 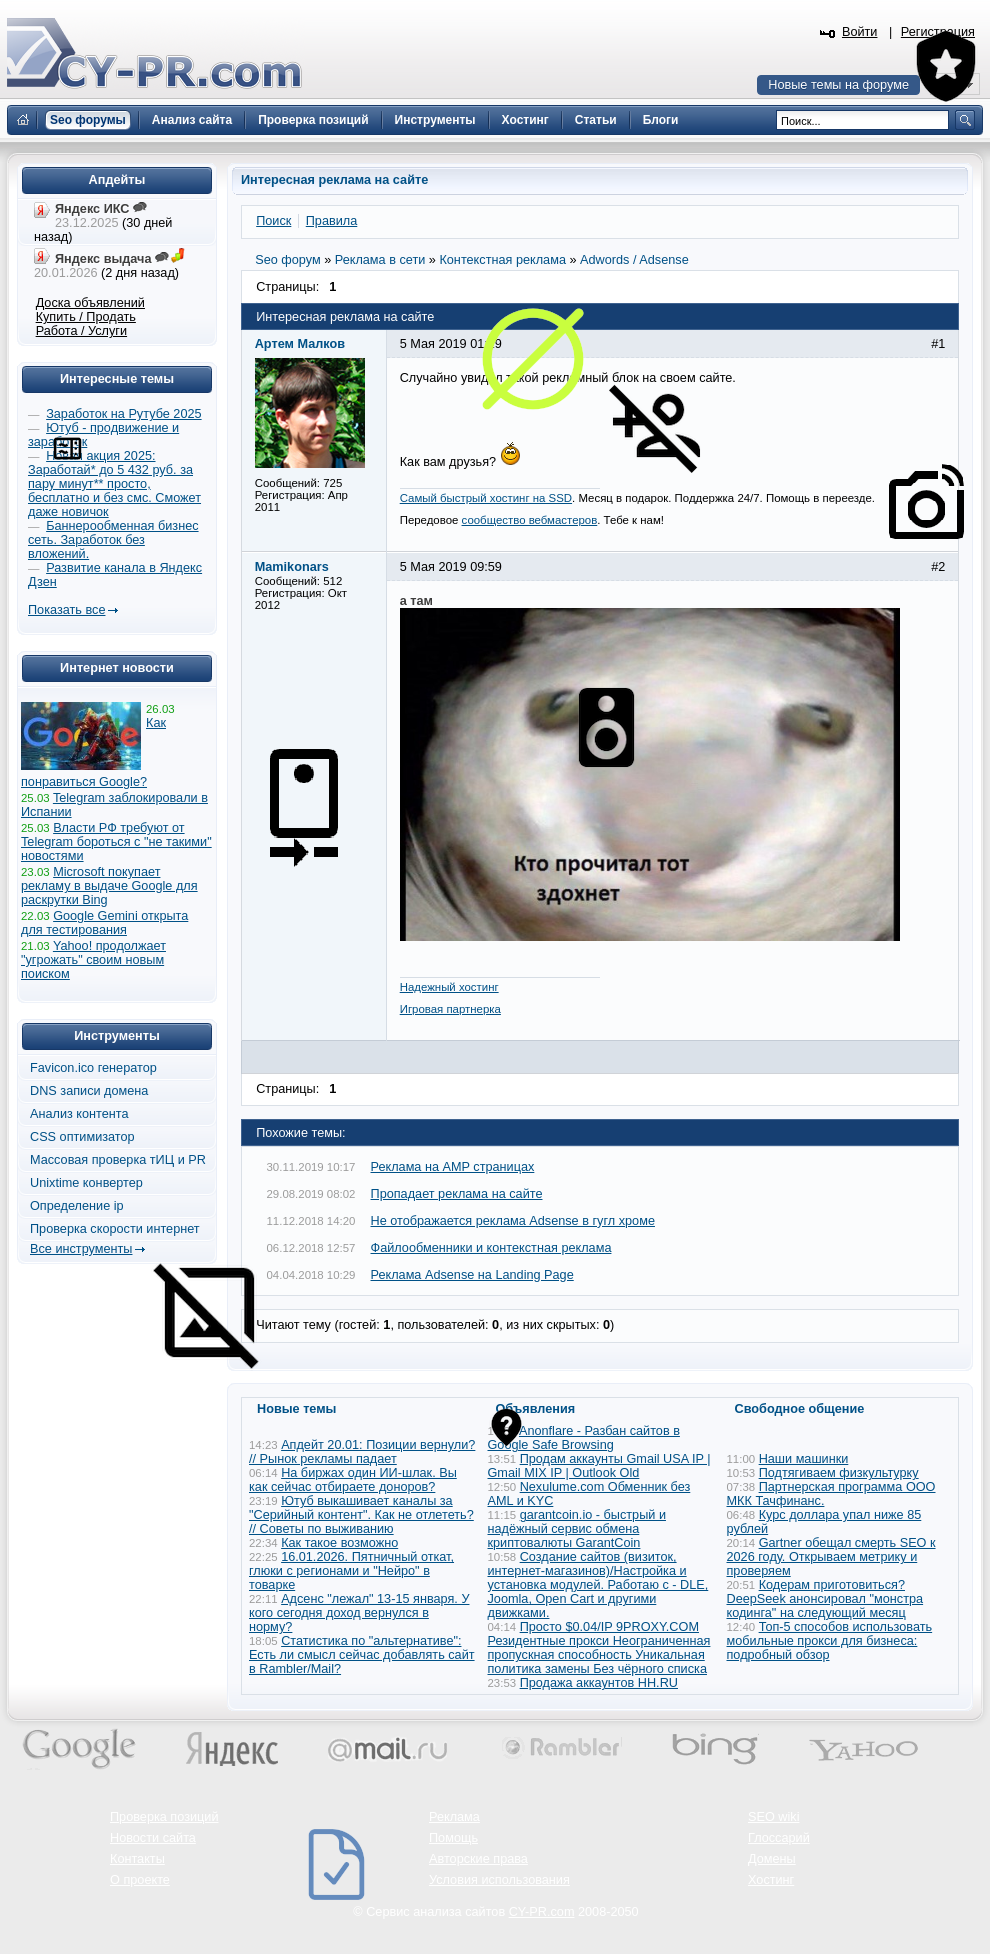 I want to click on indicates an empty or null value, so click(x=533, y=359).